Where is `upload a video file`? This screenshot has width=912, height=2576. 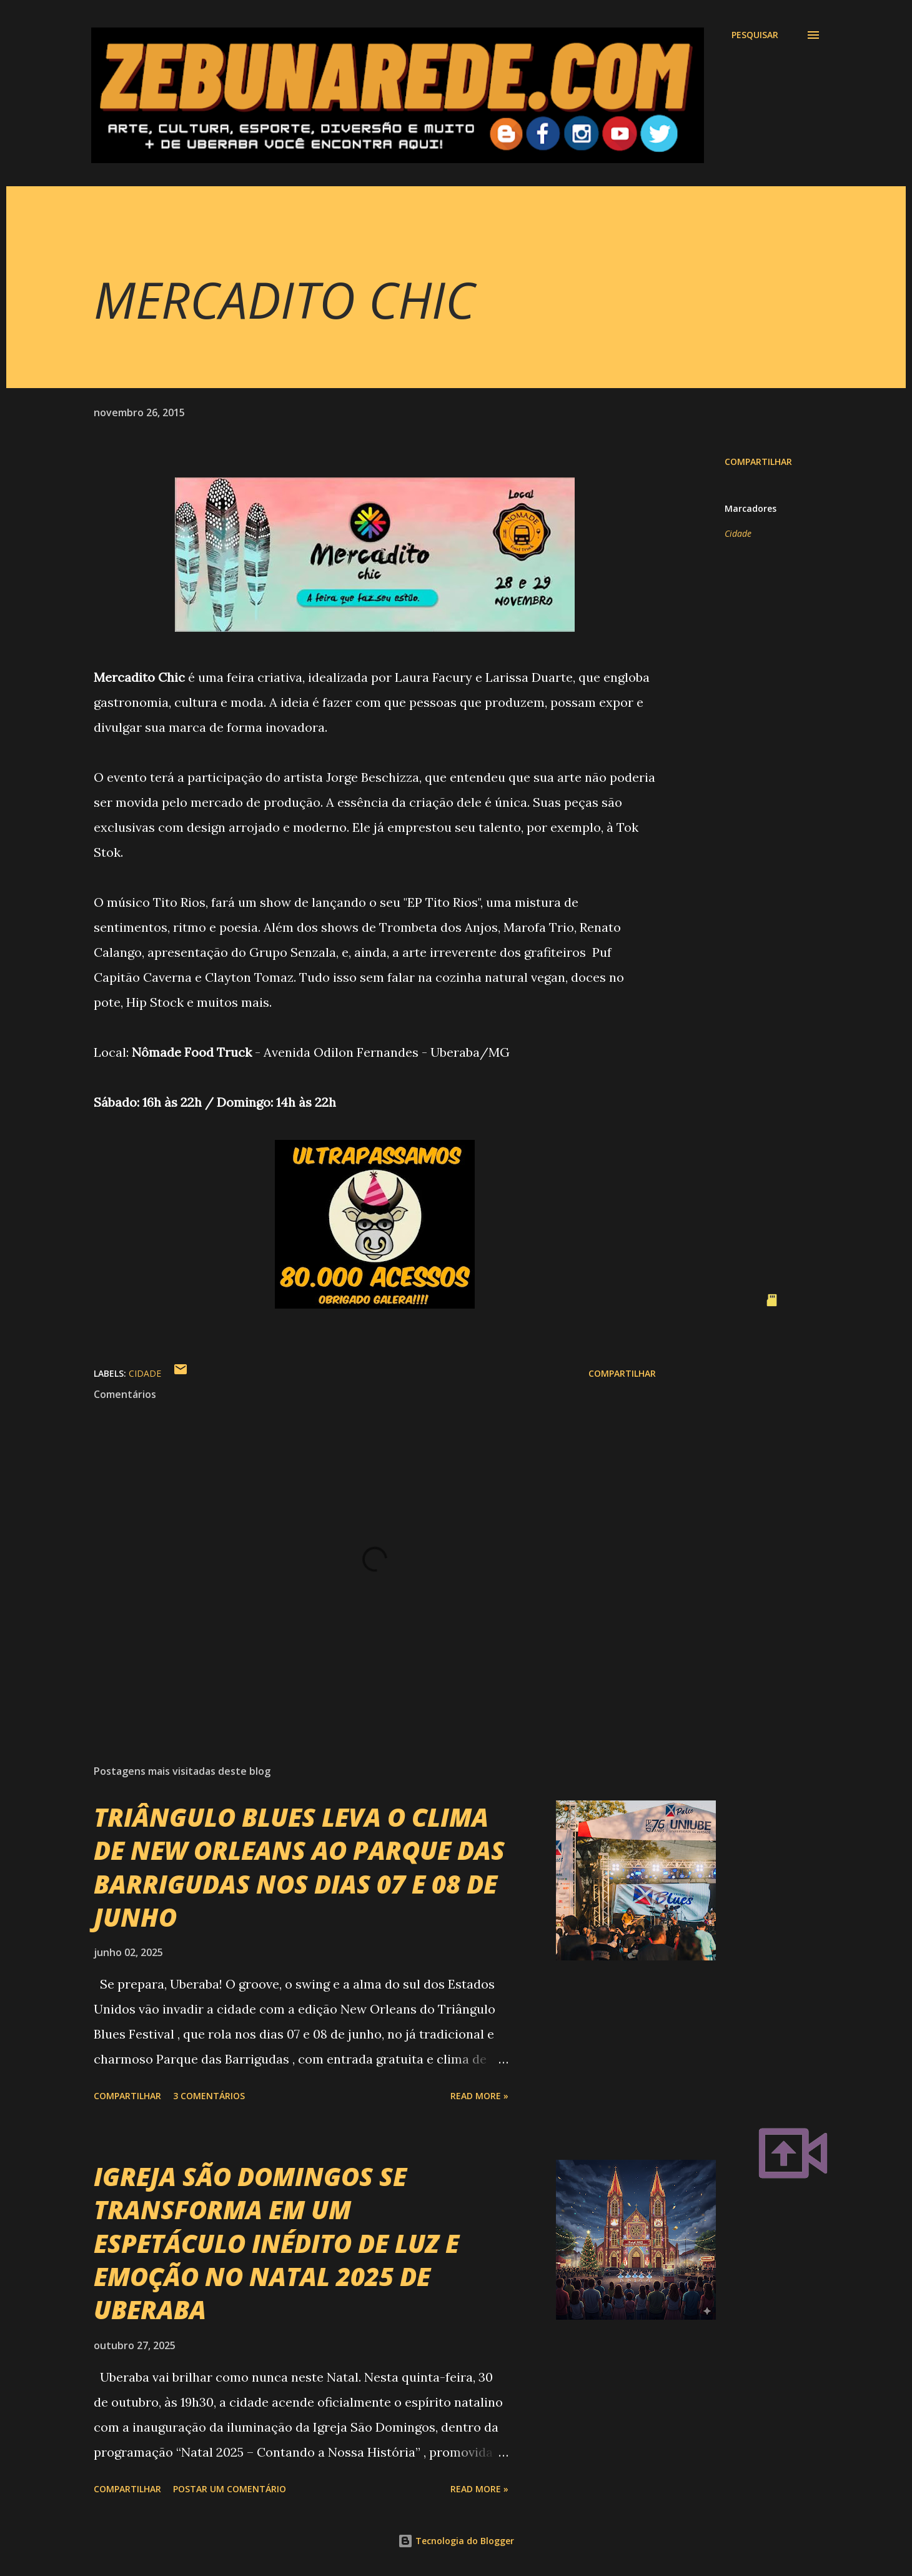
upload a video file is located at coordinates (793, 2153).